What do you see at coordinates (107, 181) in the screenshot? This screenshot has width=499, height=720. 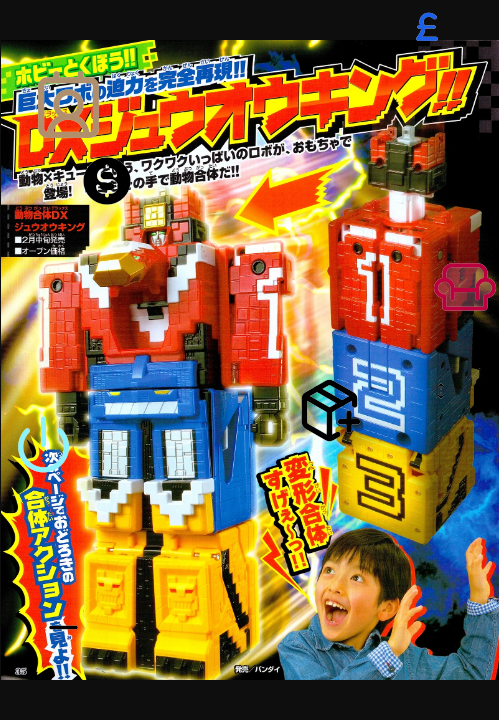 I see `view your account balance` at bounding box center [107, 181].